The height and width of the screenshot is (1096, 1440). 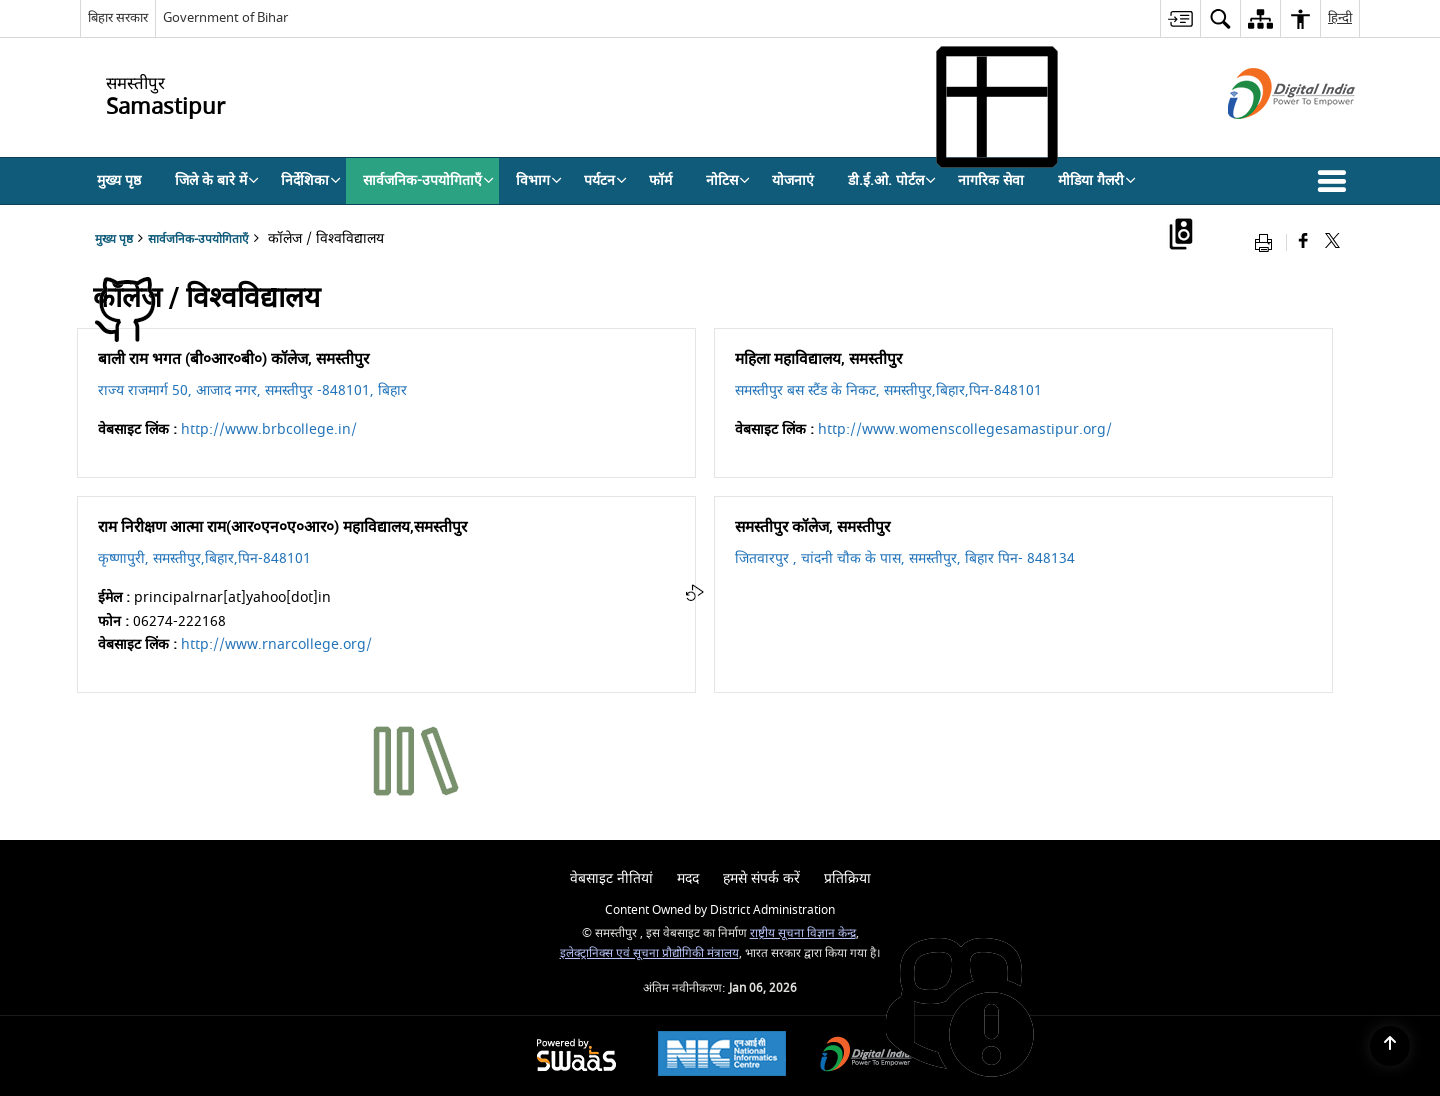 What do you see at coordinates (124, 309) in the screenshot?
I see `open github repository` at bounding box center [124, 309].